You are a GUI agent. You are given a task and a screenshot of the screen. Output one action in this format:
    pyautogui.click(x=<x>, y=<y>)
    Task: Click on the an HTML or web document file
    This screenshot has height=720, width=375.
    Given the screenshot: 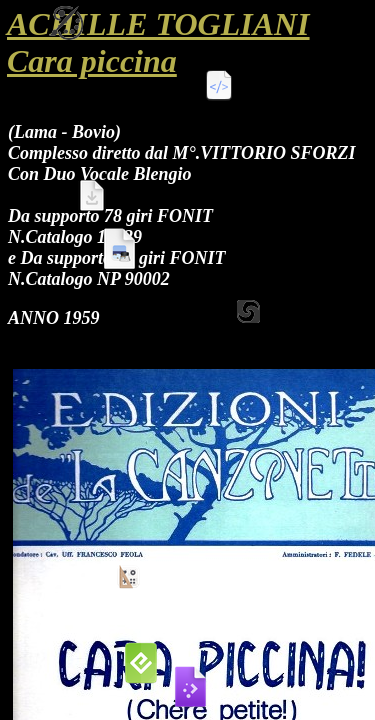 What is the action you would take?
    pyautogui.click(x=219, y=85)
    